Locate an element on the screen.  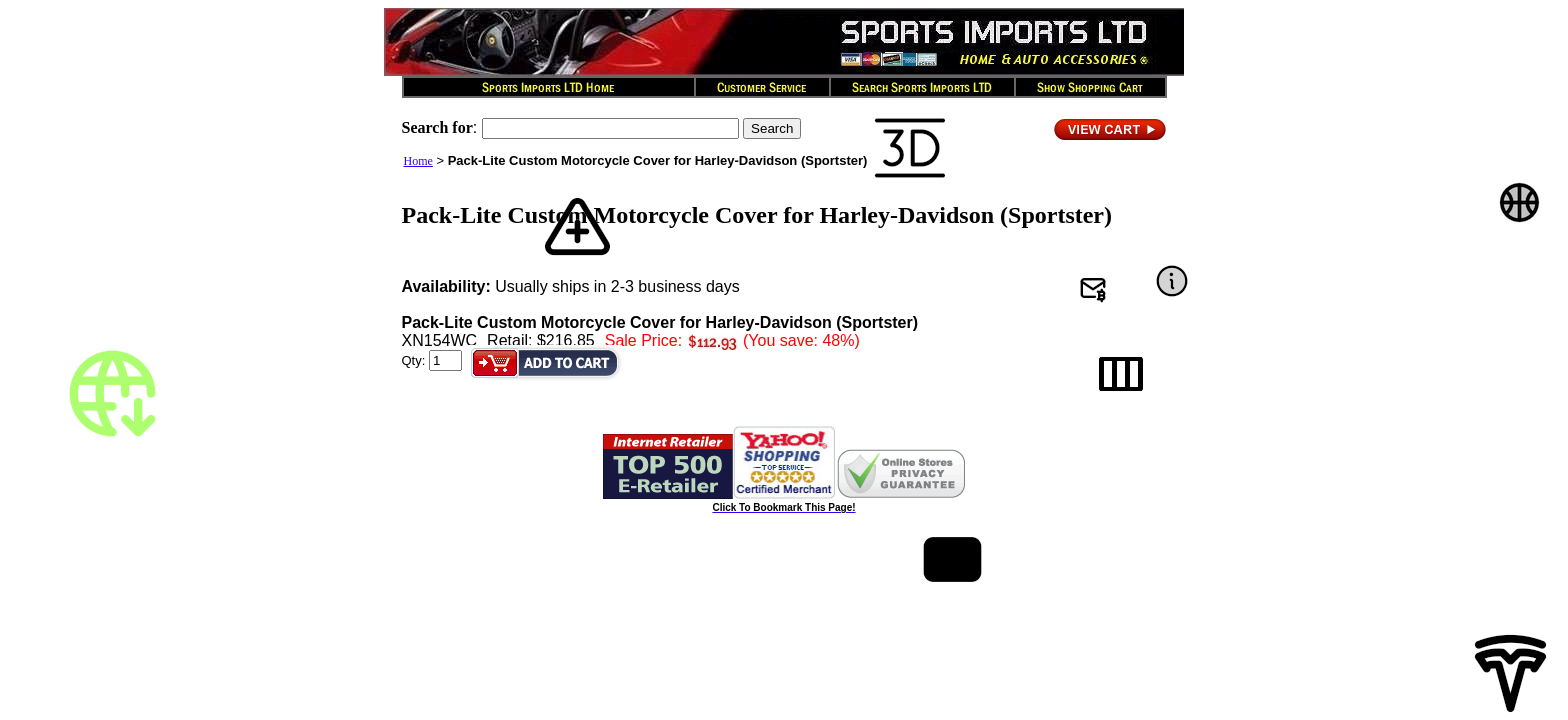
switch to landscape orientation is located at coordinates (952, 559).